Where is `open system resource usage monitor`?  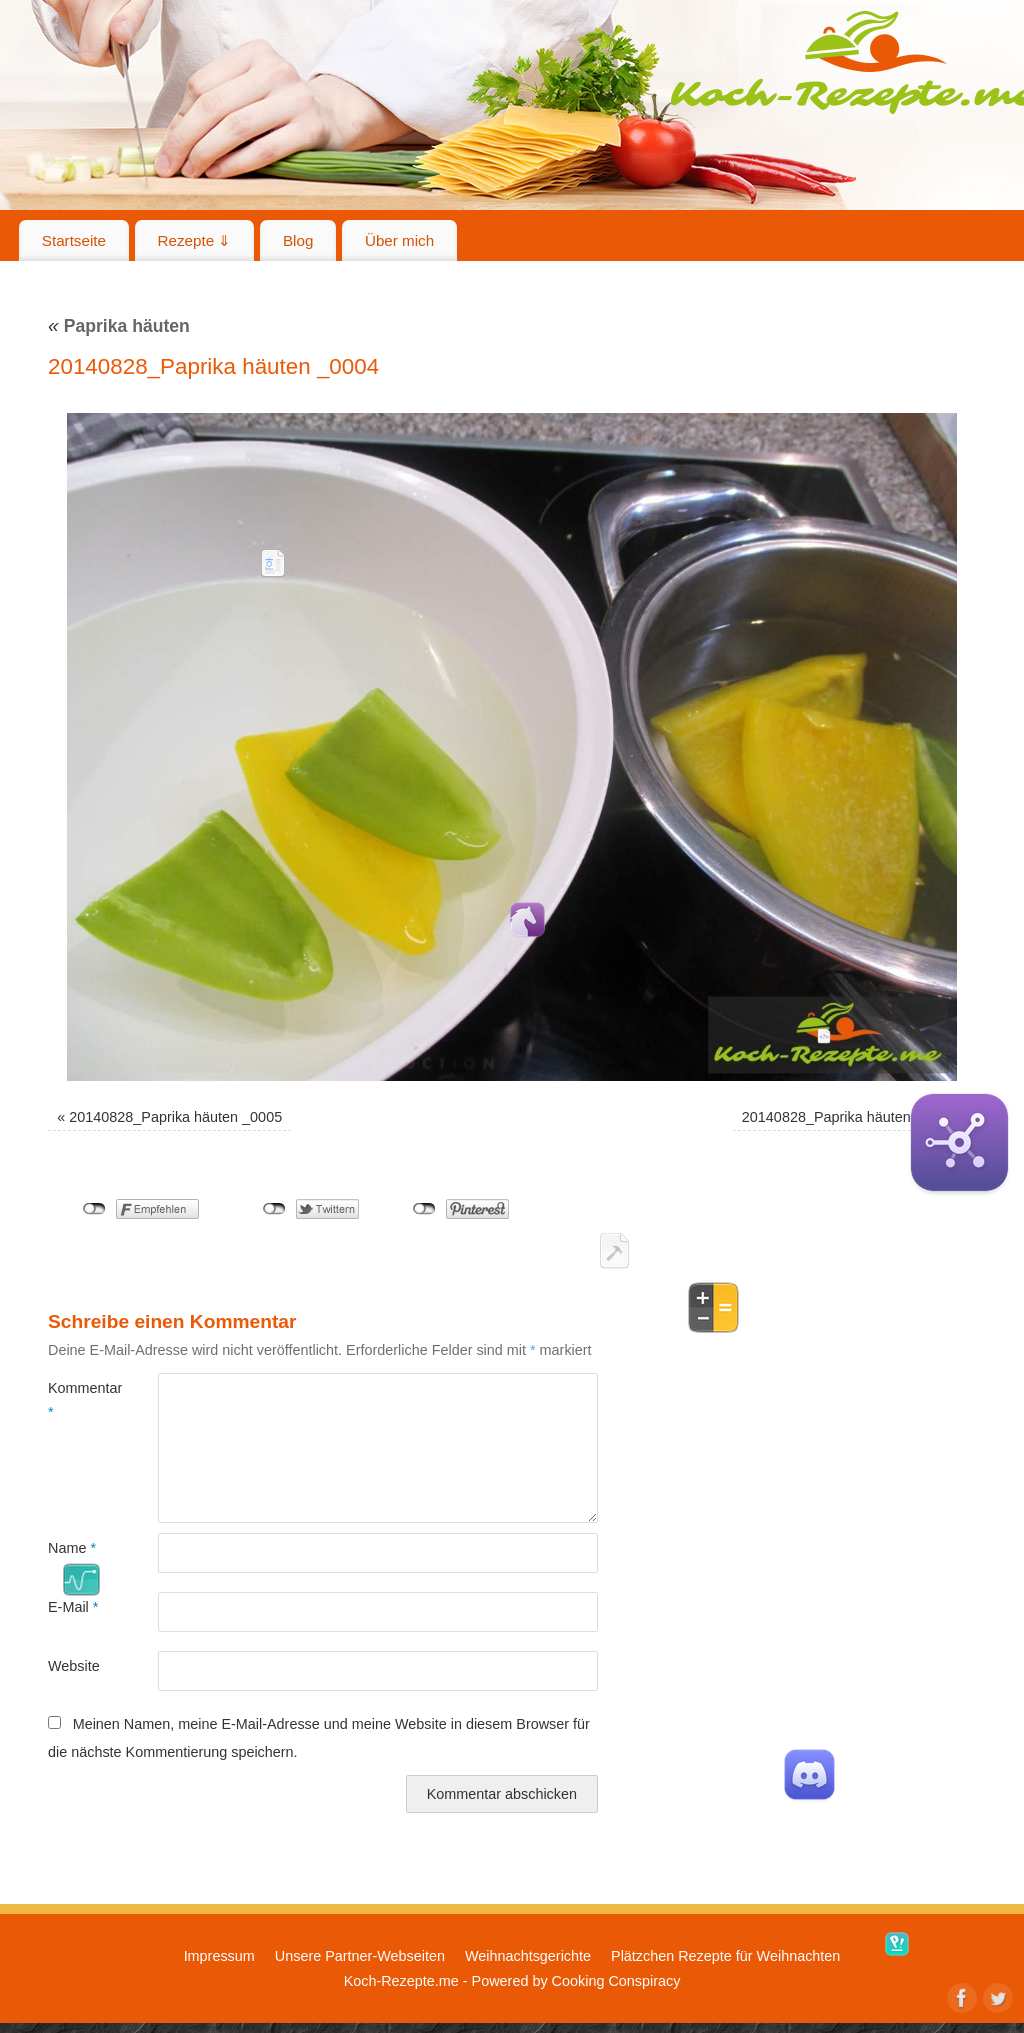
open system resource usage monitor is located at coordinates (81, 1579).